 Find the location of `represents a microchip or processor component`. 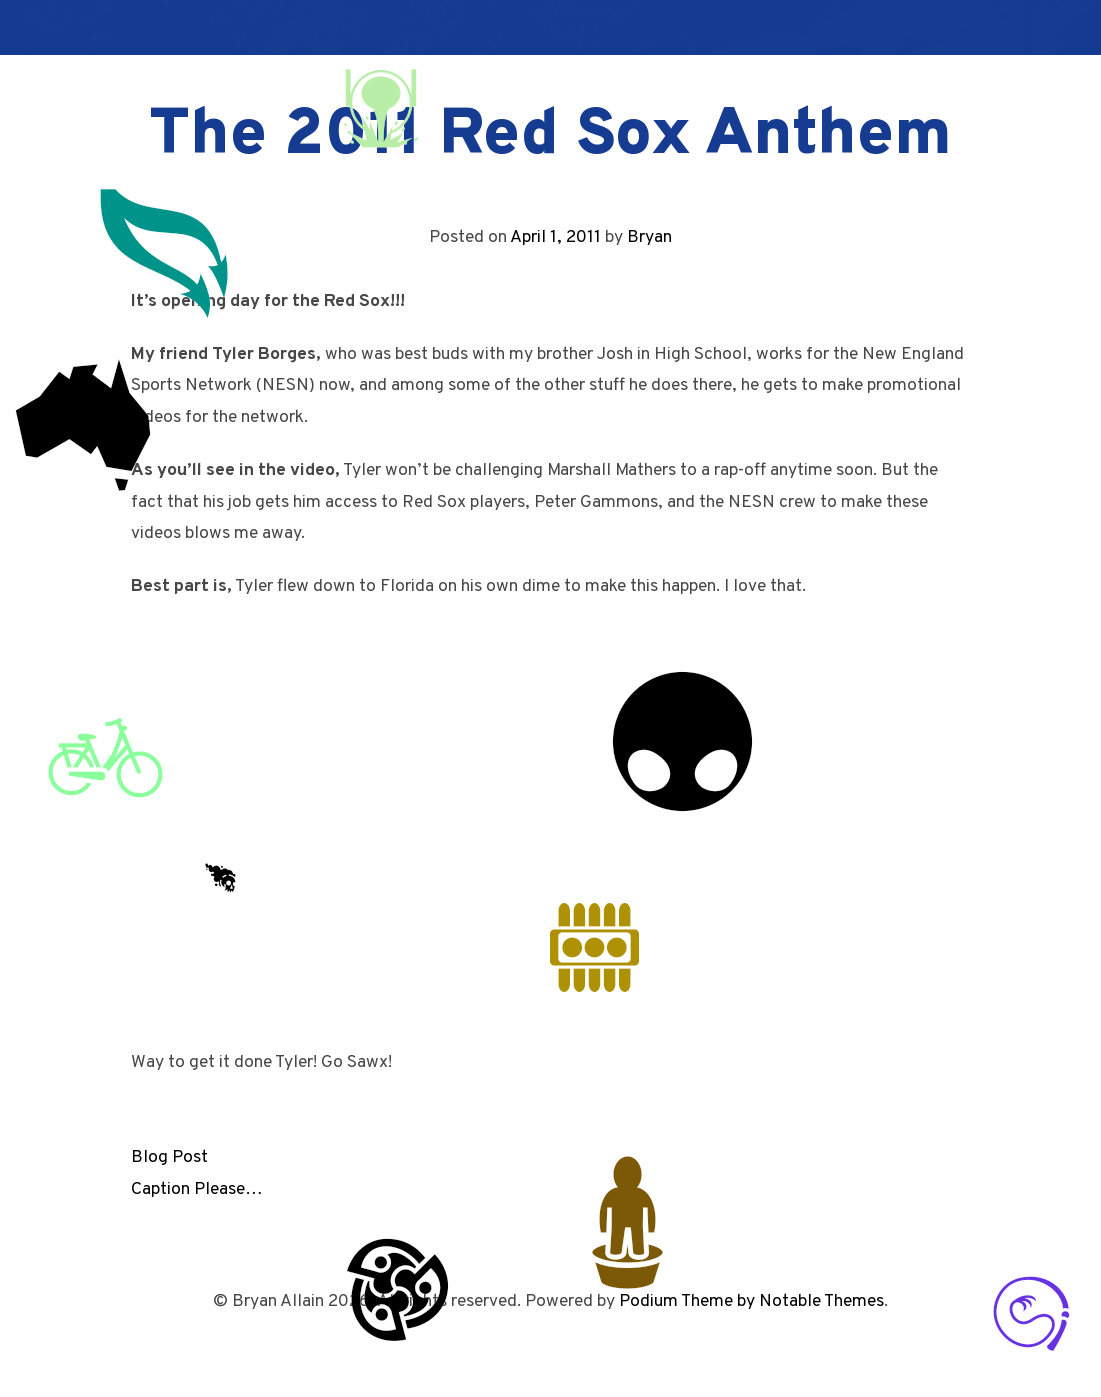

represents a microchip or processor component is located at coordinates (594, 947).